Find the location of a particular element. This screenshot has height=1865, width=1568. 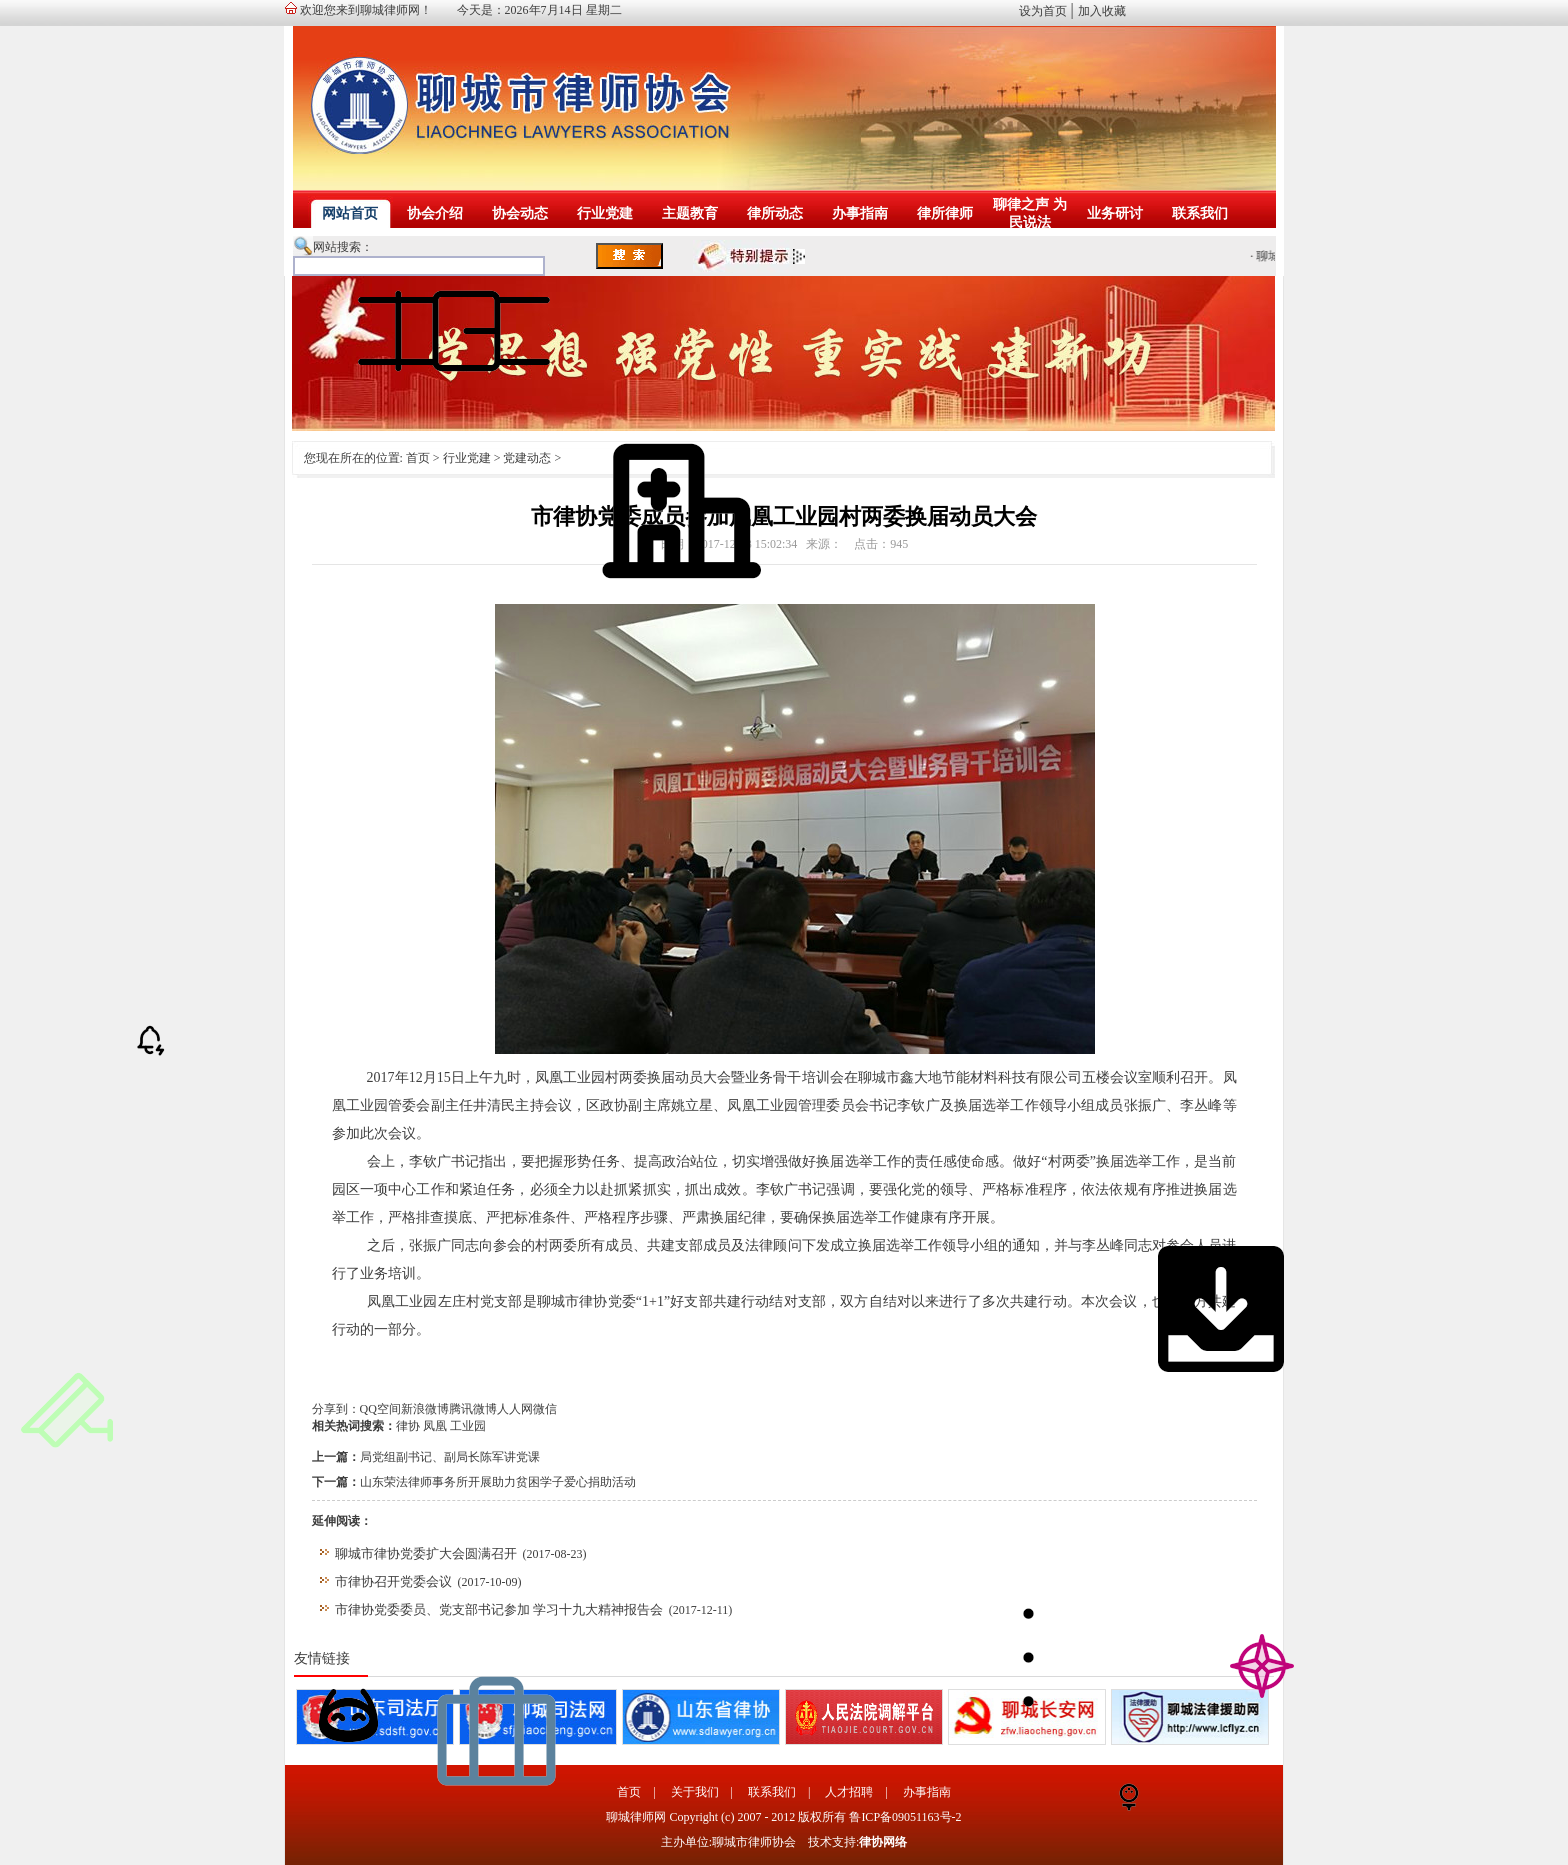

notification triggered by an automated action or event is located at coordinates (150, 1040).